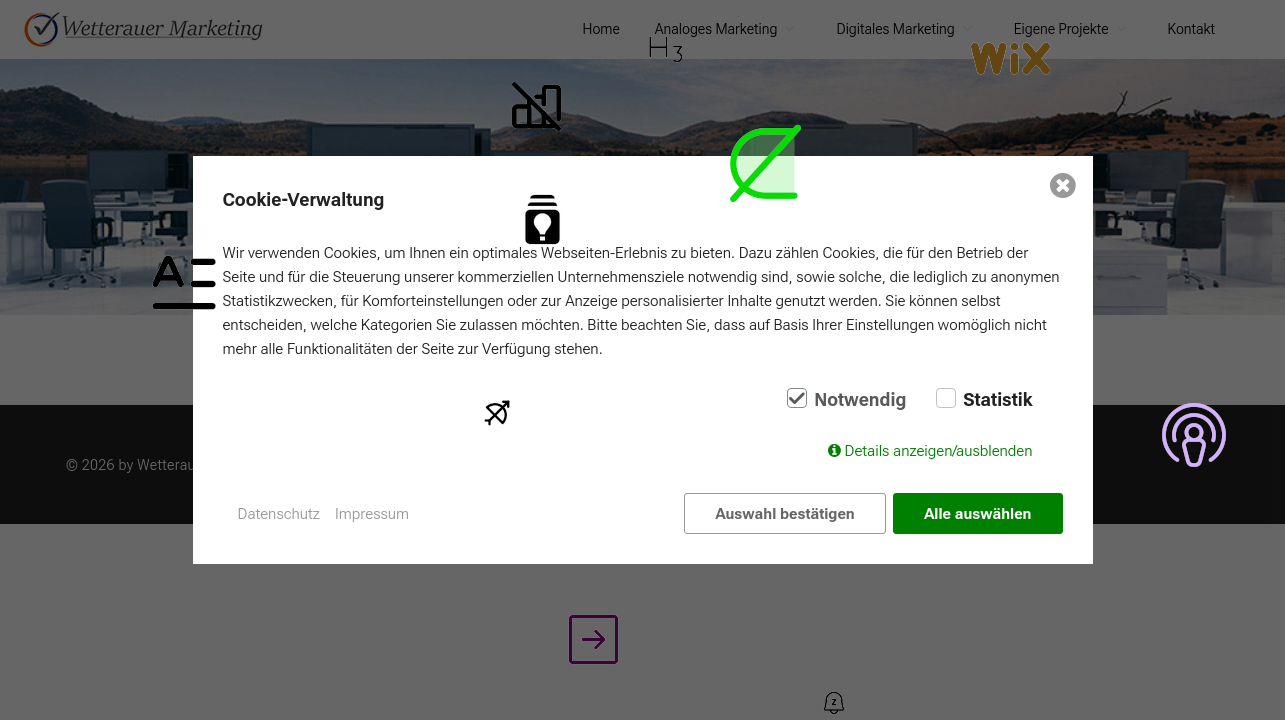 Image resolution: width=1285 pixels, height=720 pixels. I want to click on mute notifications or enable sleep mode, so click(834, 703).